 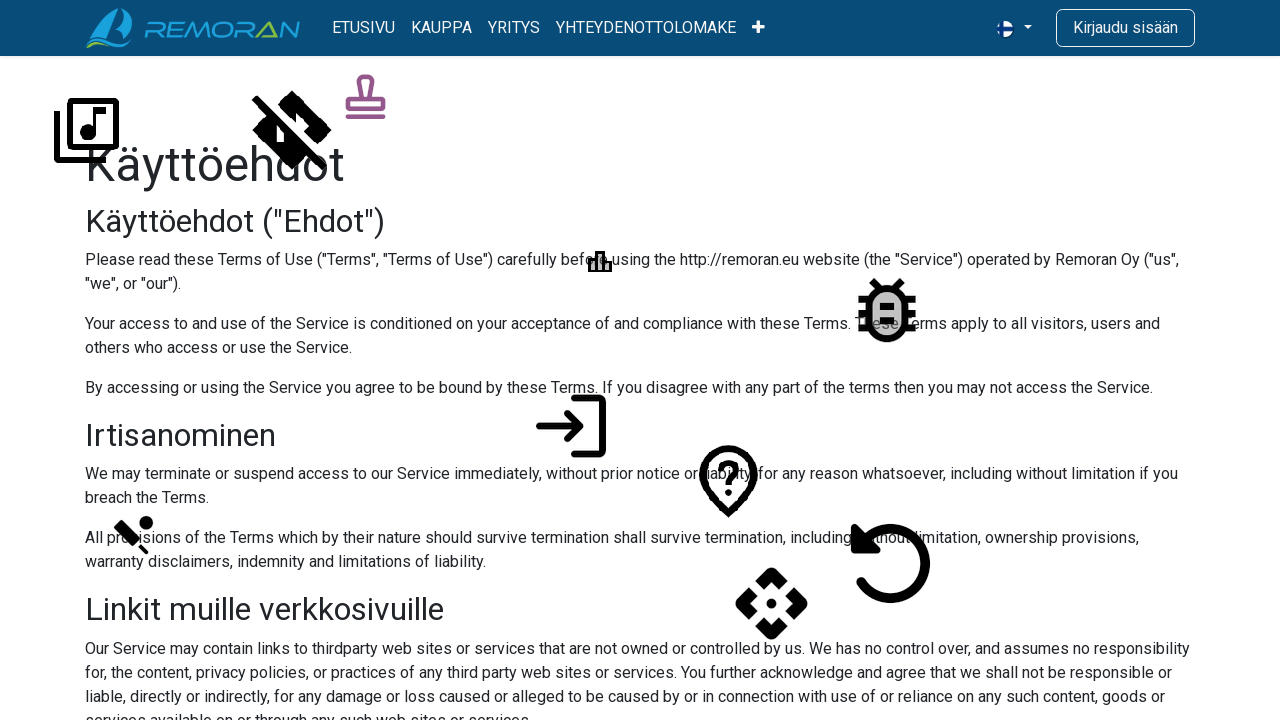 I want to click on access cricket sports scores or news, so click(x=133, y=535).